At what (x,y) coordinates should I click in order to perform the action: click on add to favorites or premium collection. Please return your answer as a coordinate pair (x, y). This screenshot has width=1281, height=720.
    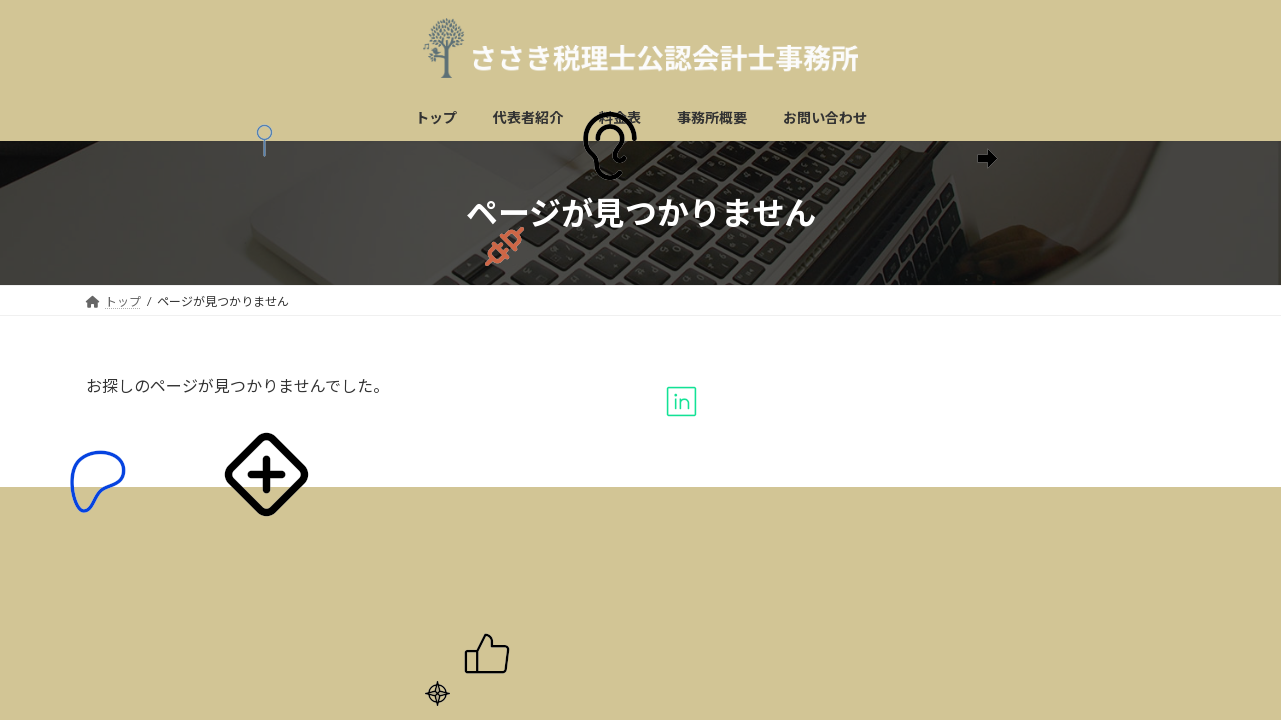
    Looking at the image, I should click on (266, 474).